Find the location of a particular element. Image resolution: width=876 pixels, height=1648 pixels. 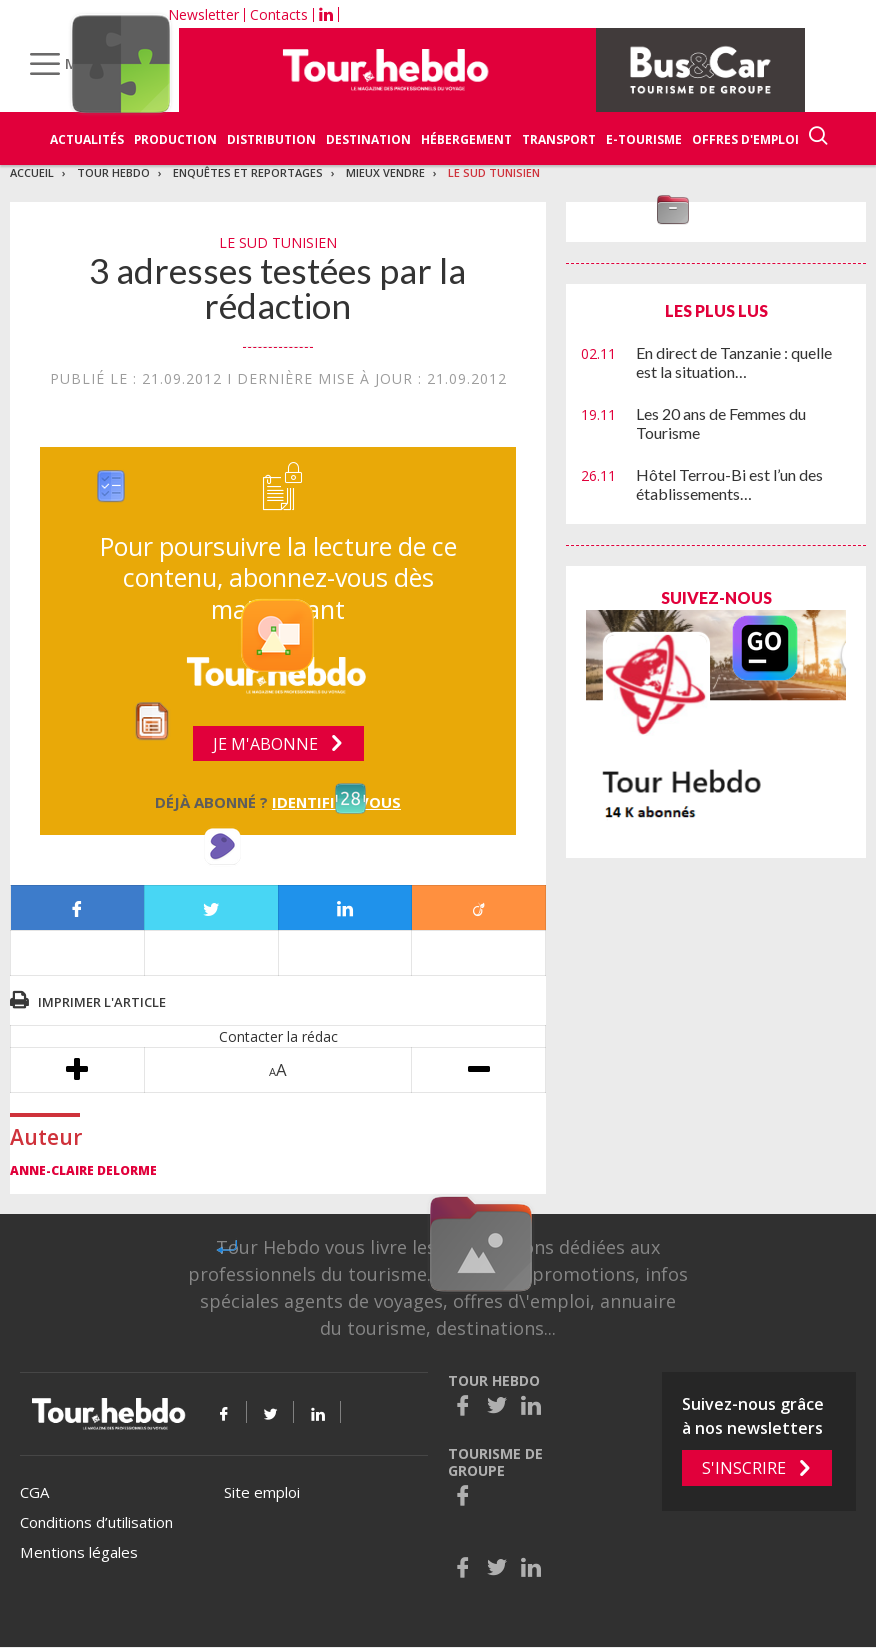

open the to-do list app is located at coordinates (111, 486).